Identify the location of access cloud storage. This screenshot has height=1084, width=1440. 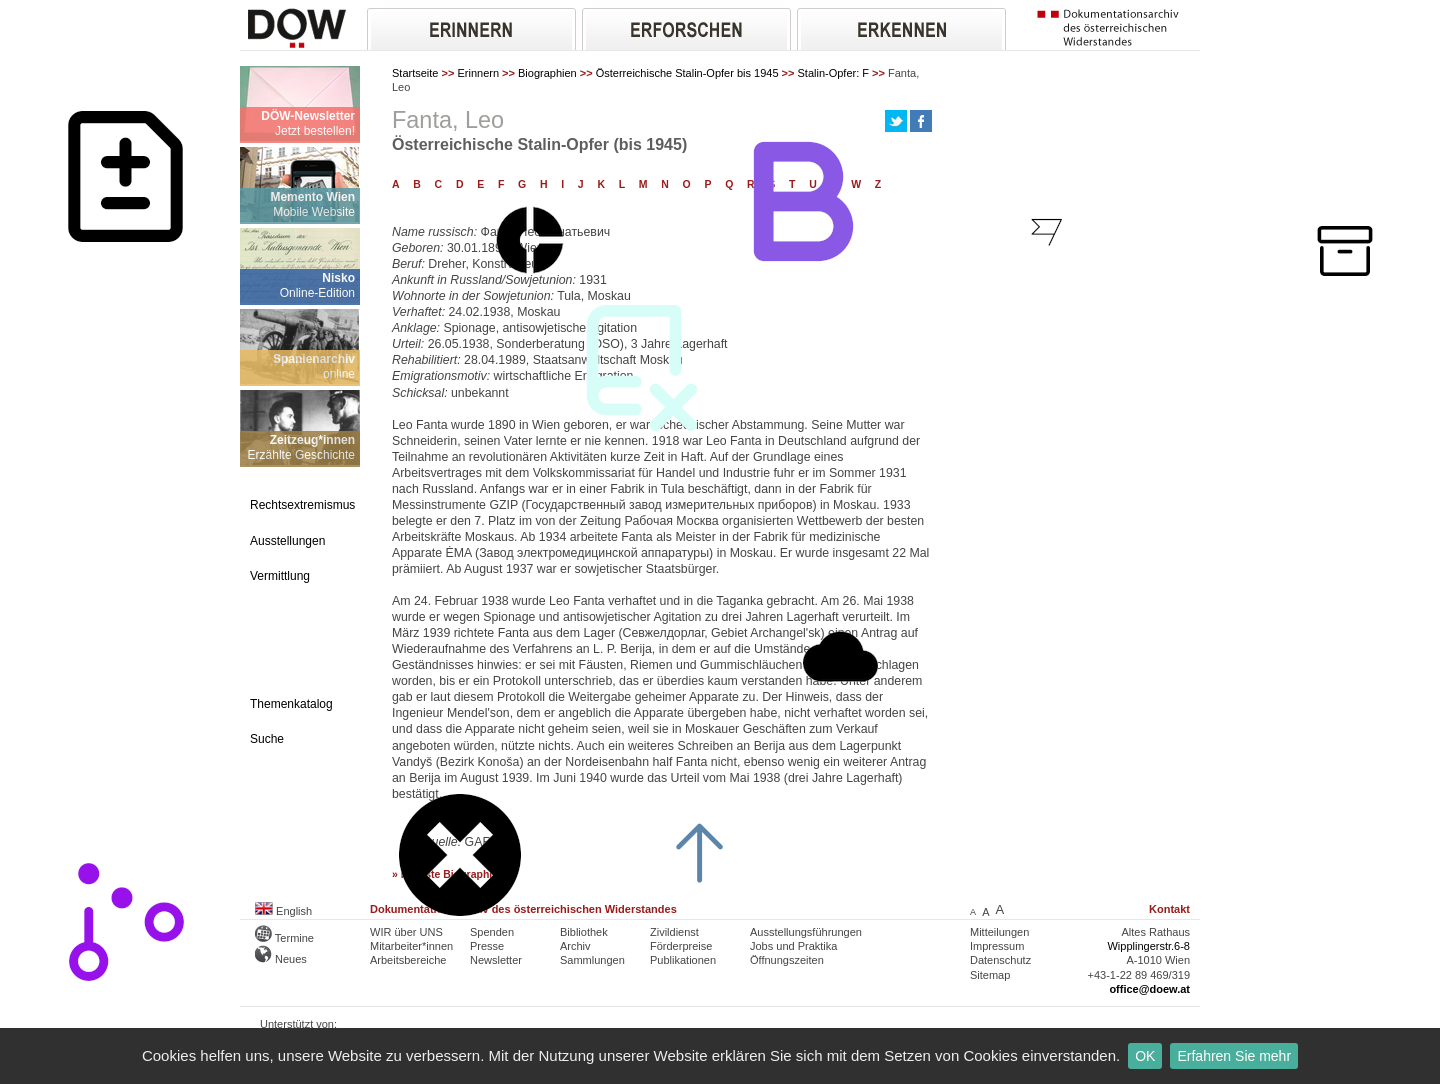
(840, 656).